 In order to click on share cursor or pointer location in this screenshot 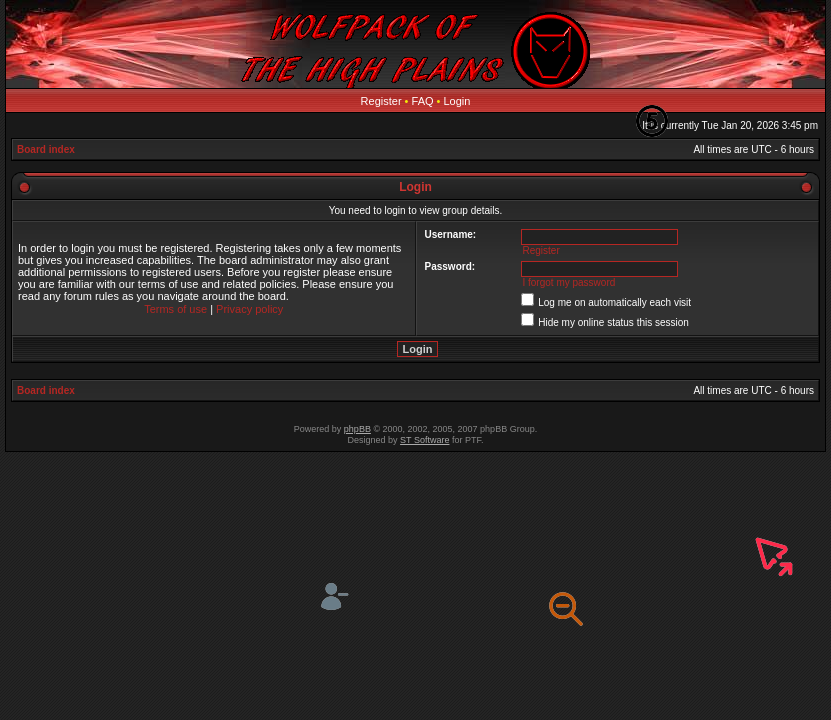, I will do `click(773, 555)`.